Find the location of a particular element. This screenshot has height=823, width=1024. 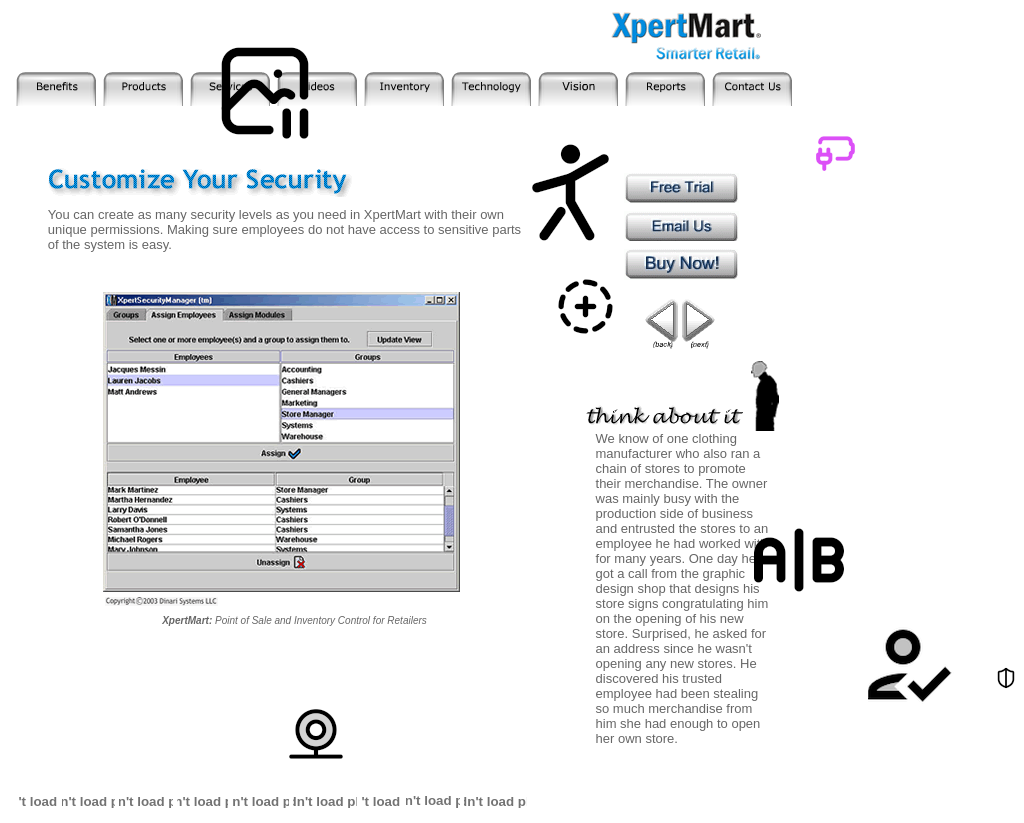

partial security or protection enabled is located at coordinates (1006, 678).